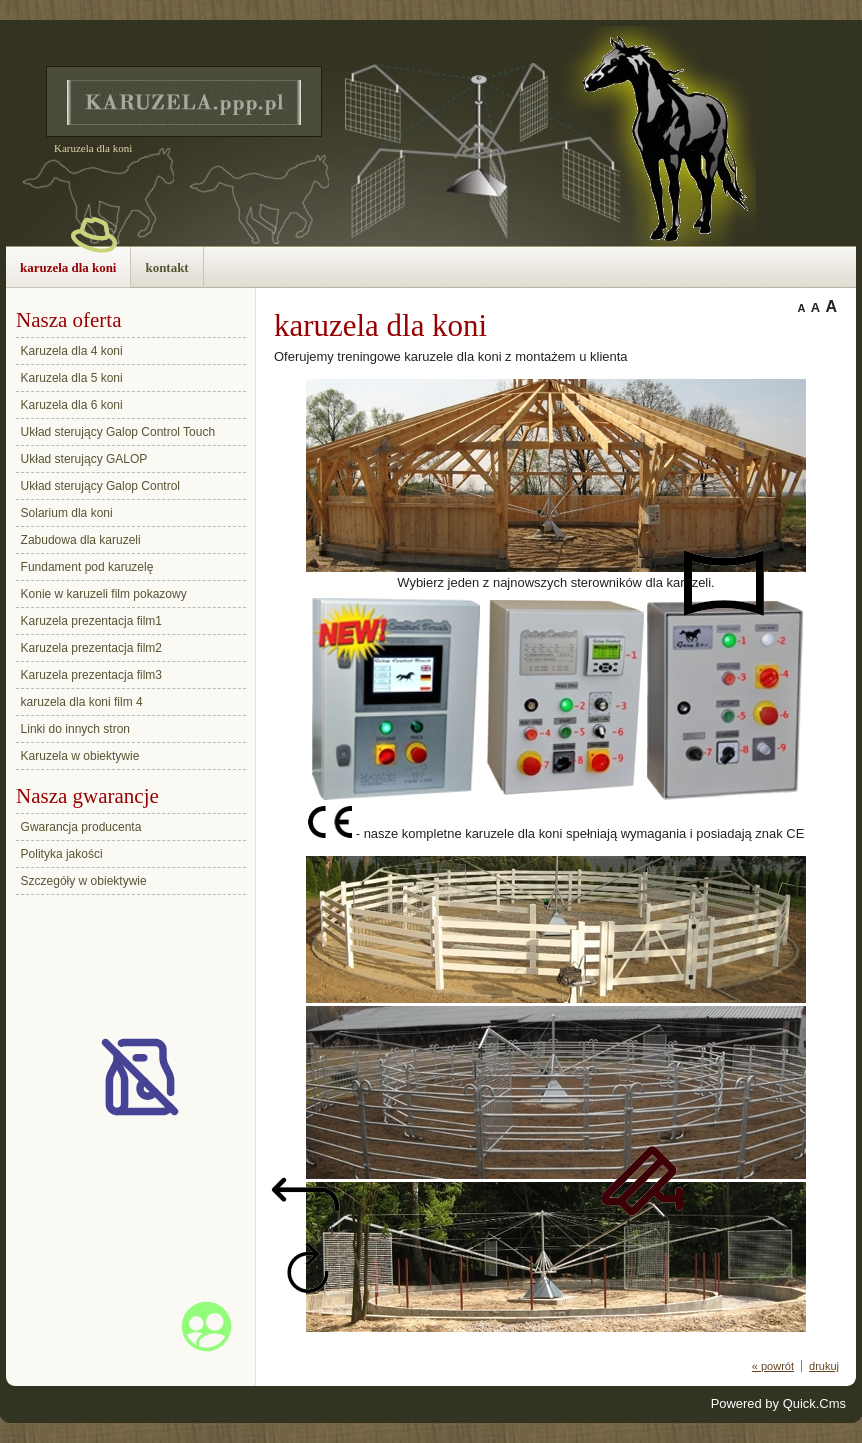  I want to click on go back to the previous screen, so click(305, 1194).